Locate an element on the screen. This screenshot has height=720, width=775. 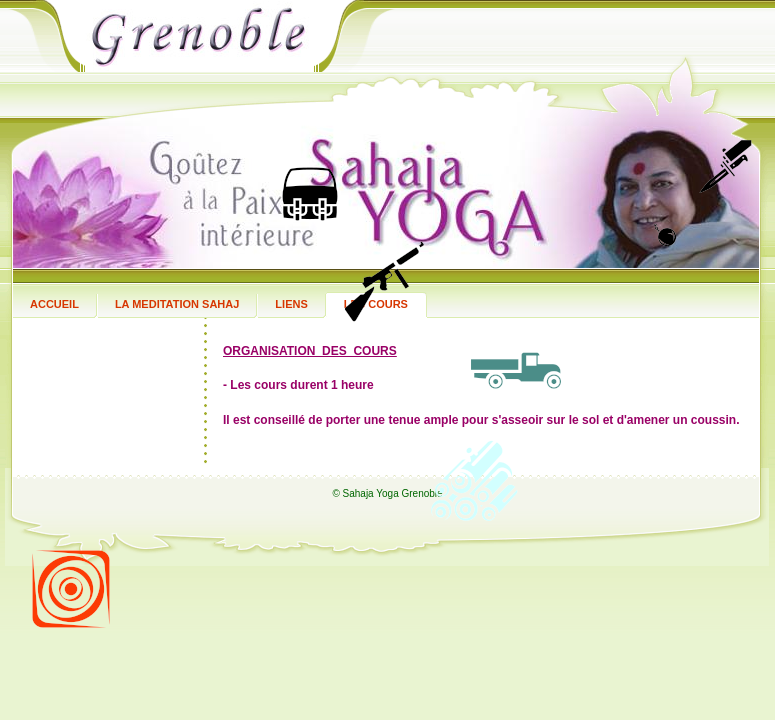
demolish or destroy an item is located at coordinates (665, 235).